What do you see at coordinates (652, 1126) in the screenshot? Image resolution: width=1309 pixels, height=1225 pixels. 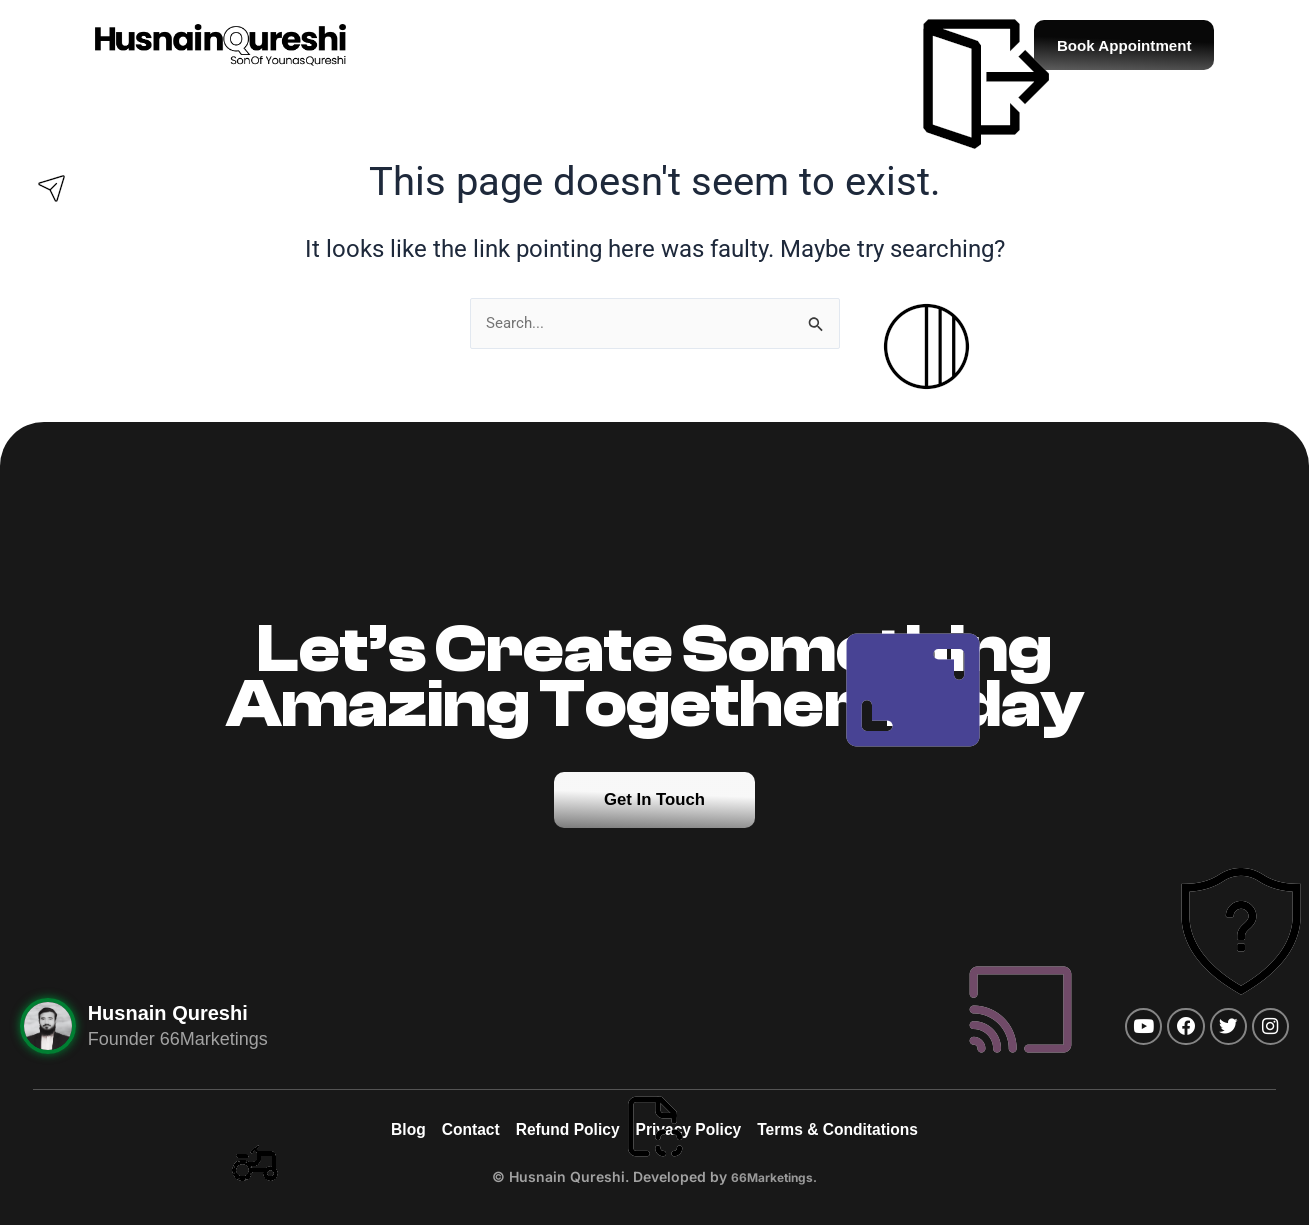 I see `scan a document` at bounding box center [652, 1126].